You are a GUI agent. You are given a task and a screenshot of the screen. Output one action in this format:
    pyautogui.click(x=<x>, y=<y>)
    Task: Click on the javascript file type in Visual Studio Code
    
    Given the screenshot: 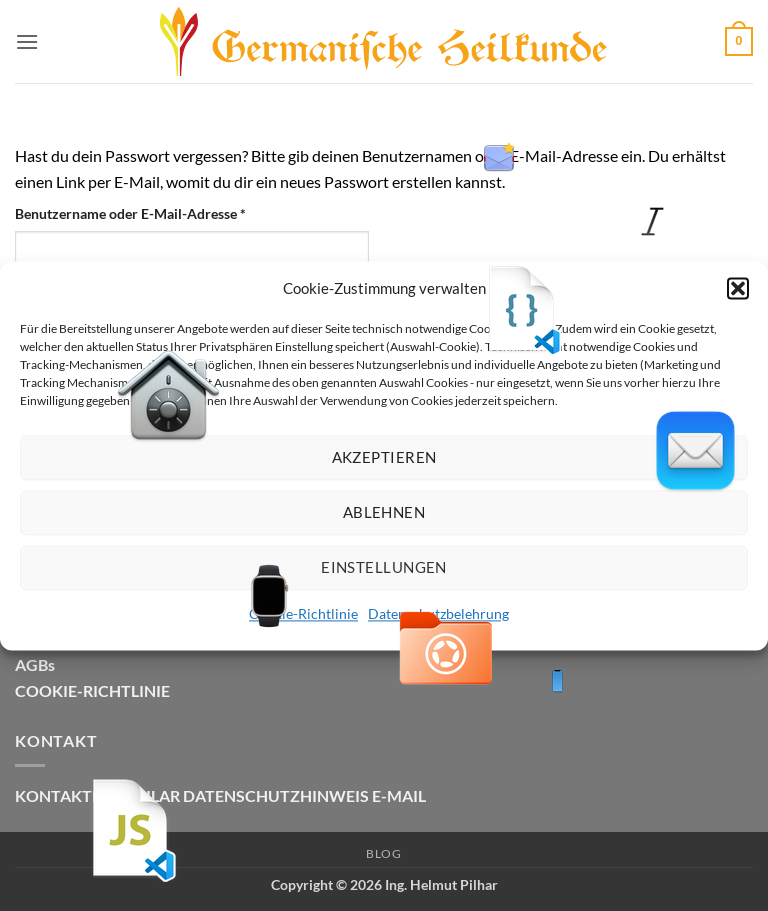 What is the action you would take?
    pyautogui.click(x=130, y=830)
    